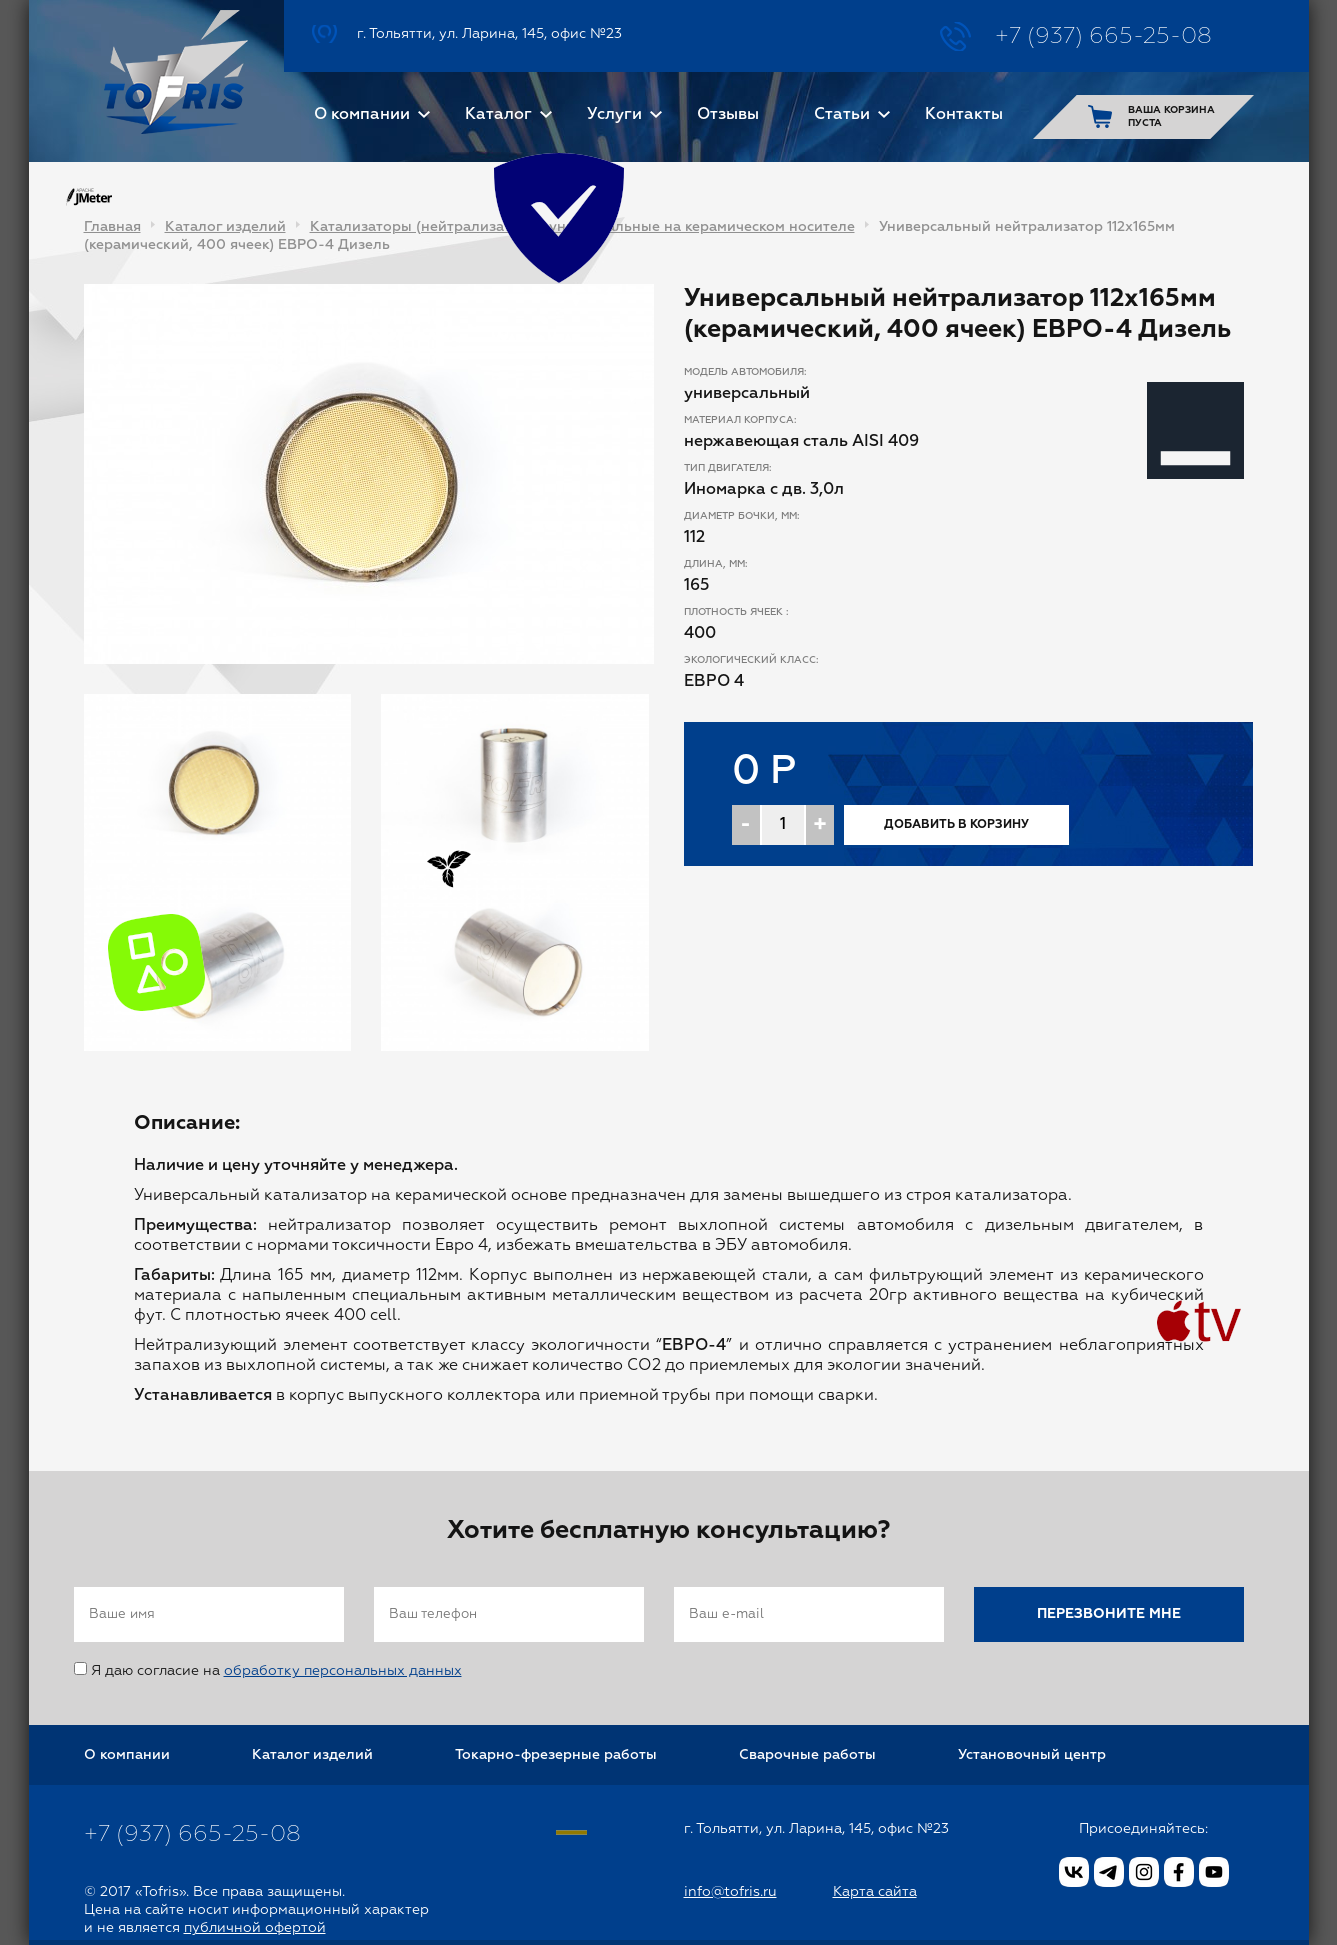 The width and height of the screenshot is (1337, 1945). I want to click on open apostrophe app, so click(156, 962).